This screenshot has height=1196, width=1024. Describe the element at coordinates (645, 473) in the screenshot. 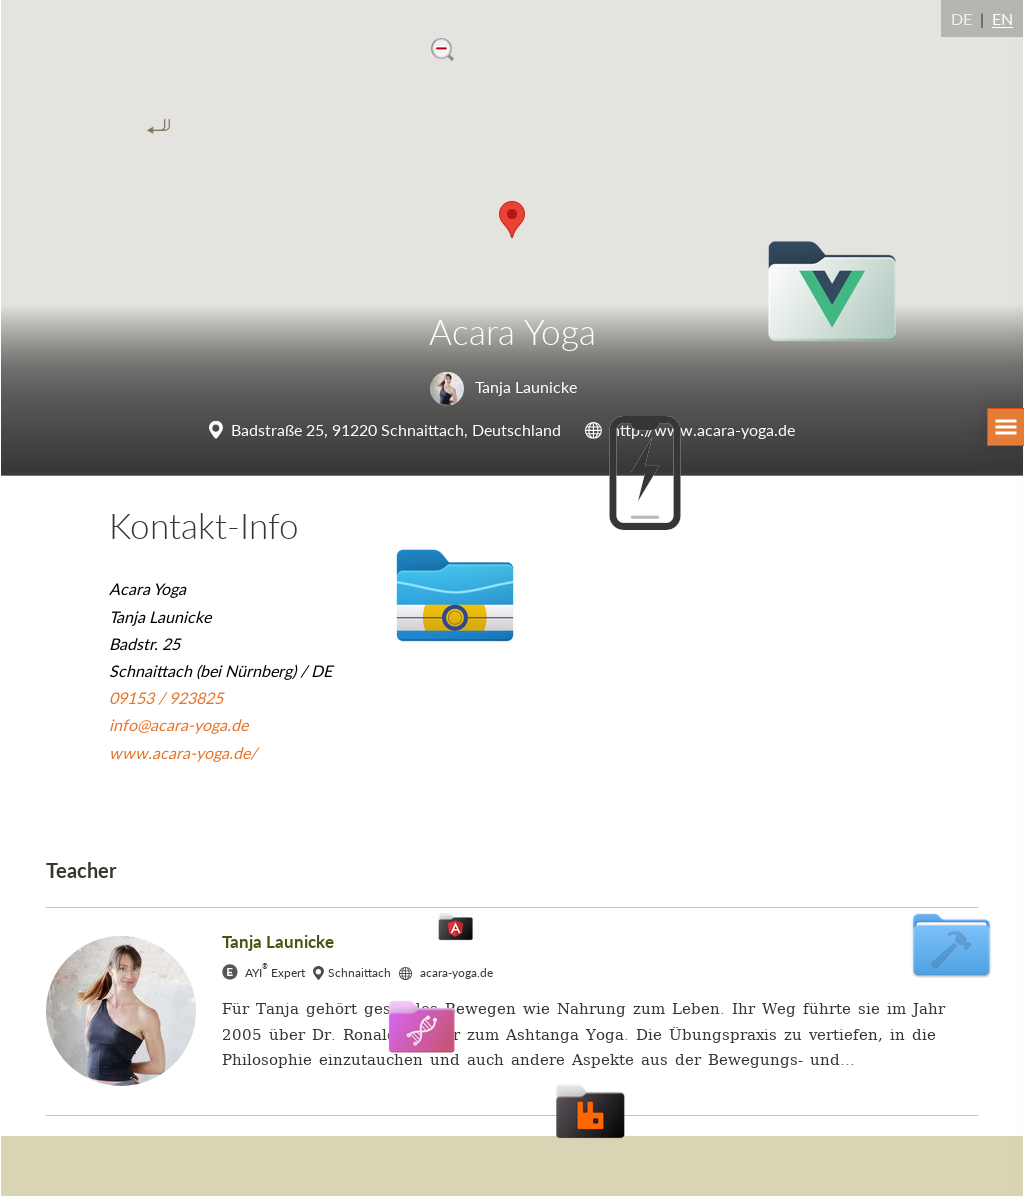

I see `view phone battery status` at that location.